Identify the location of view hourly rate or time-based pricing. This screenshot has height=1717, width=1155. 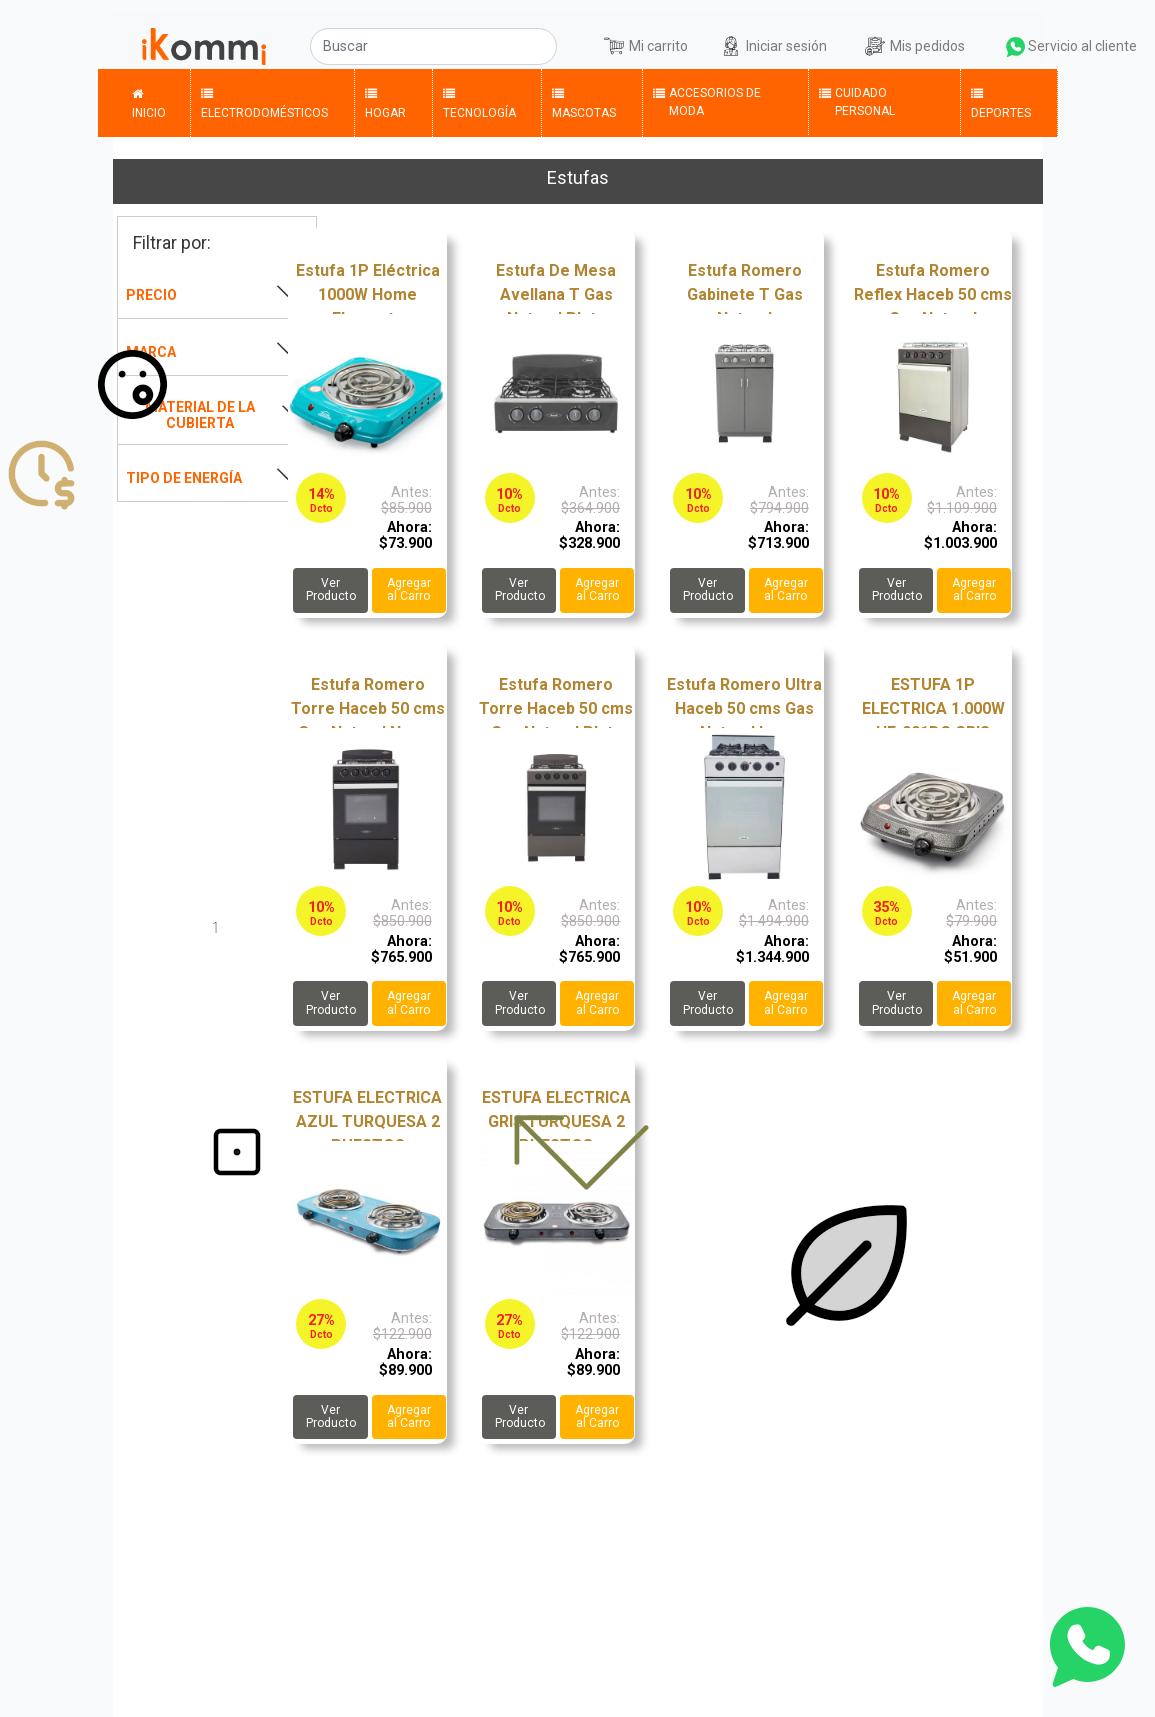
(41, 473).